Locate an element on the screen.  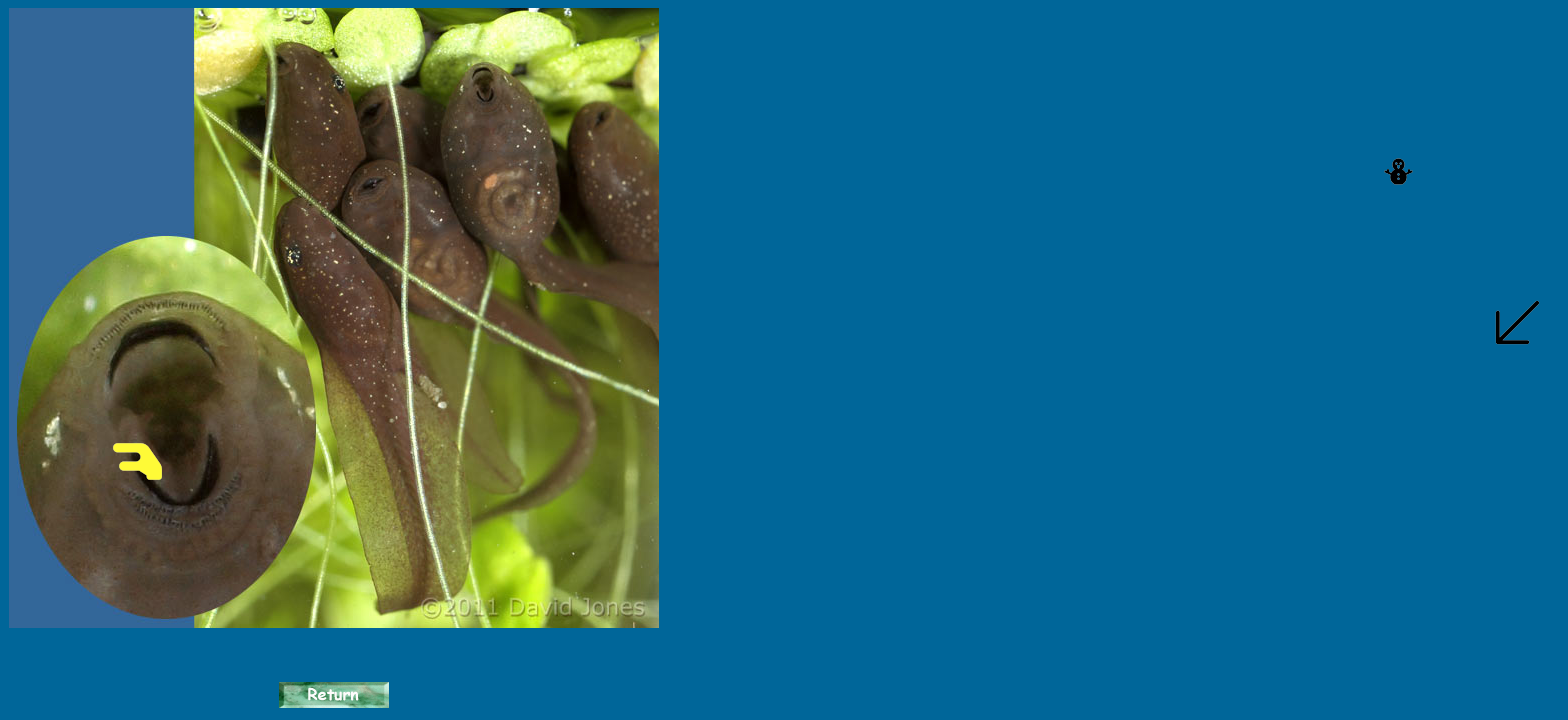
lizard gesture for rock-paper-scissors-lizard-spock game is located at coordinates (137, 461).